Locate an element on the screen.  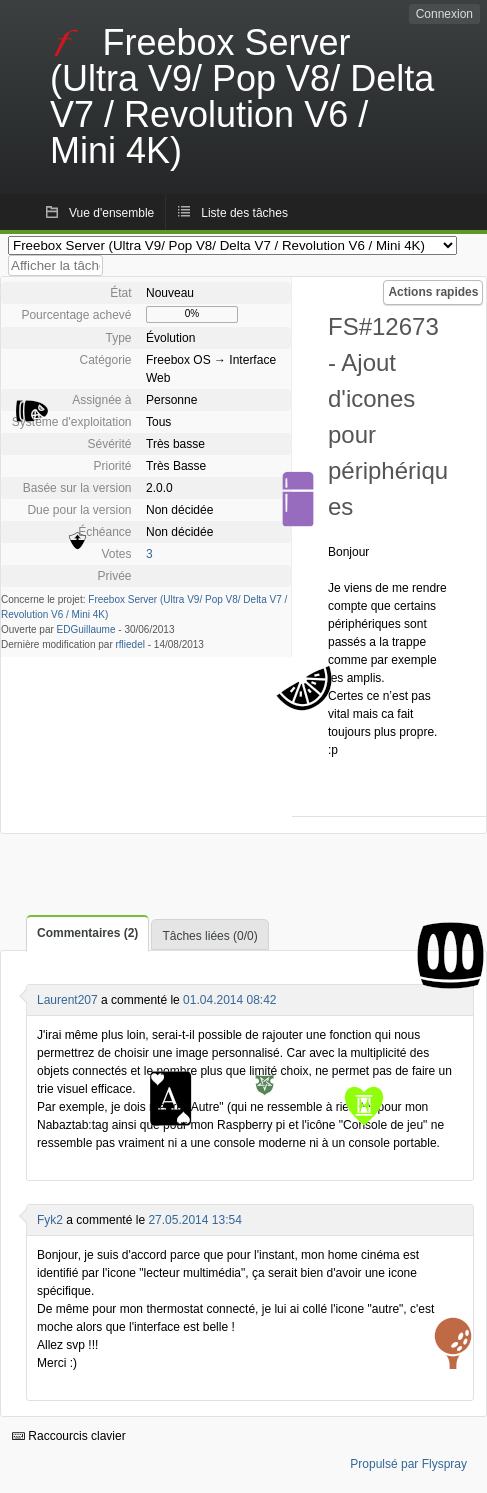
barrel or cask item in a game inventory is located at coordinates (450, 955).